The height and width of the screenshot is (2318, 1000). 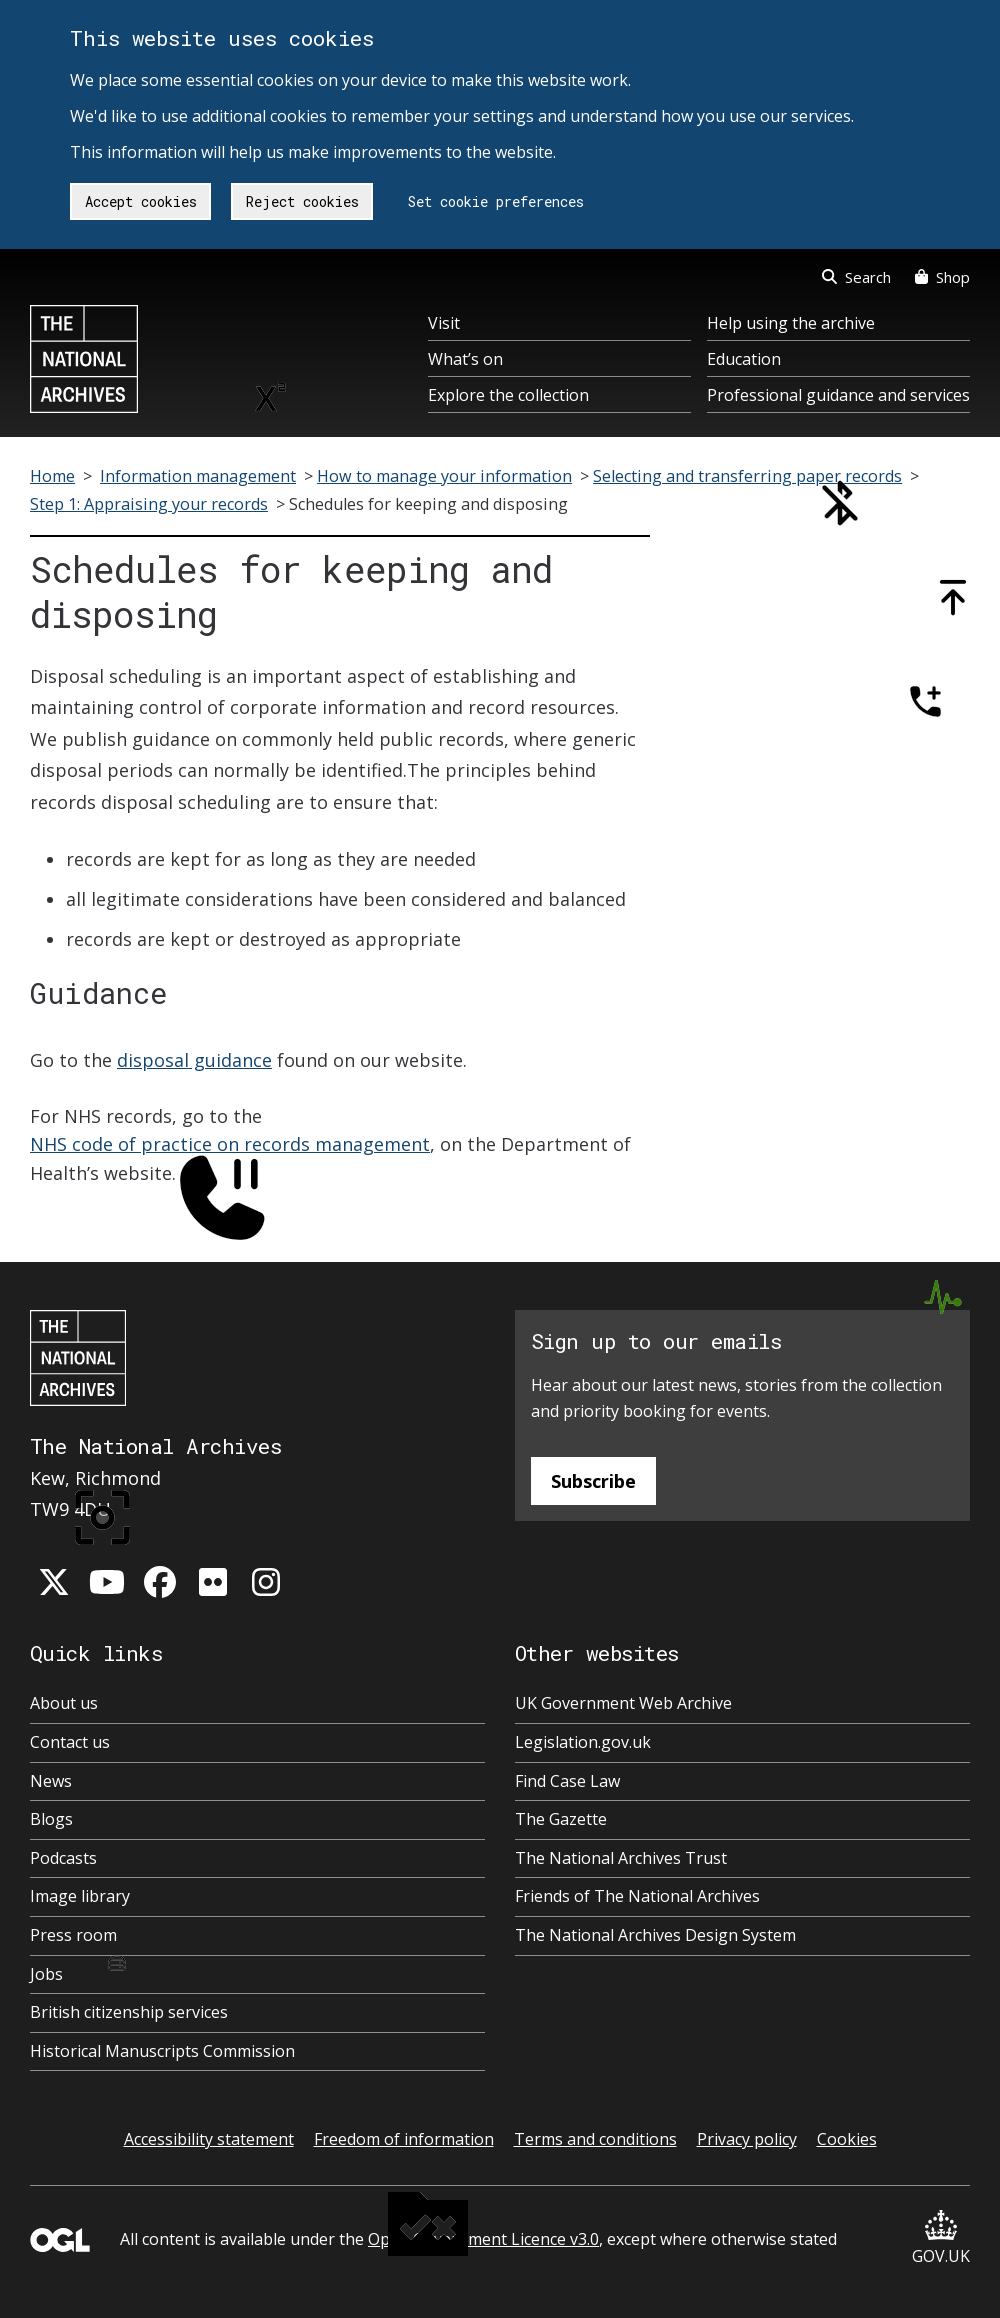 I want to click on view server infrastructure status, so click(x=117, y=1963).